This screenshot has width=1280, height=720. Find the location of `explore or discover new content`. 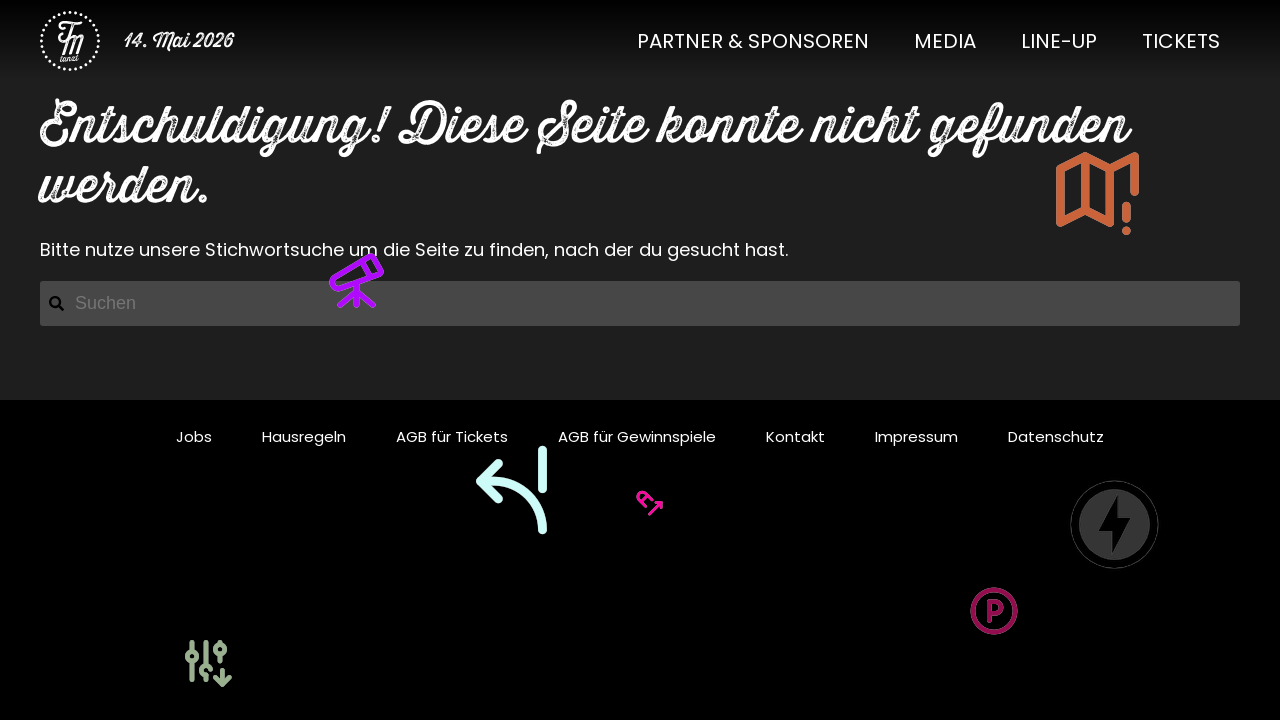

explore or discover new content is located at coordinates (356, 280).